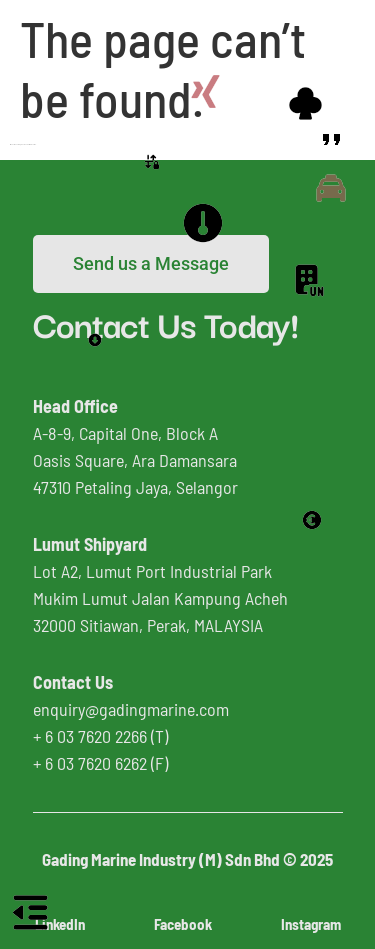 The image size is (375, 949). Describe the element at coordinates (331, 189) in the screenshot. I see `request a taxi or cab ride` at that location.